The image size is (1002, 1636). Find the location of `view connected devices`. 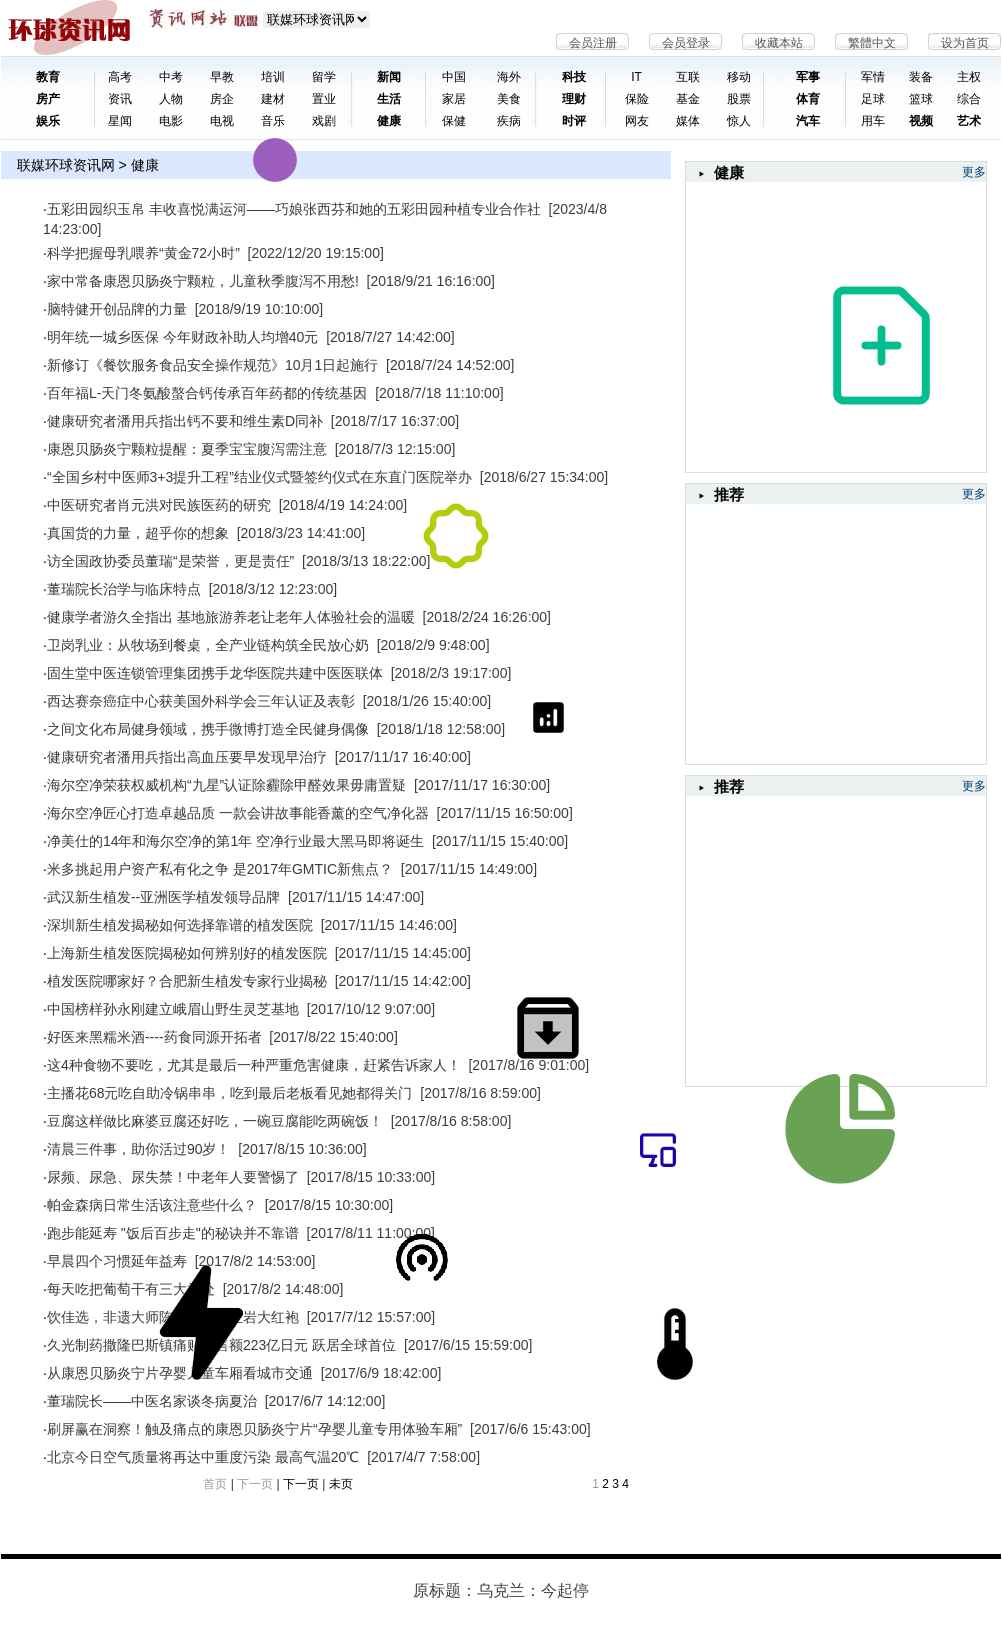

view connected devices is located at coordinates (658, 1149).